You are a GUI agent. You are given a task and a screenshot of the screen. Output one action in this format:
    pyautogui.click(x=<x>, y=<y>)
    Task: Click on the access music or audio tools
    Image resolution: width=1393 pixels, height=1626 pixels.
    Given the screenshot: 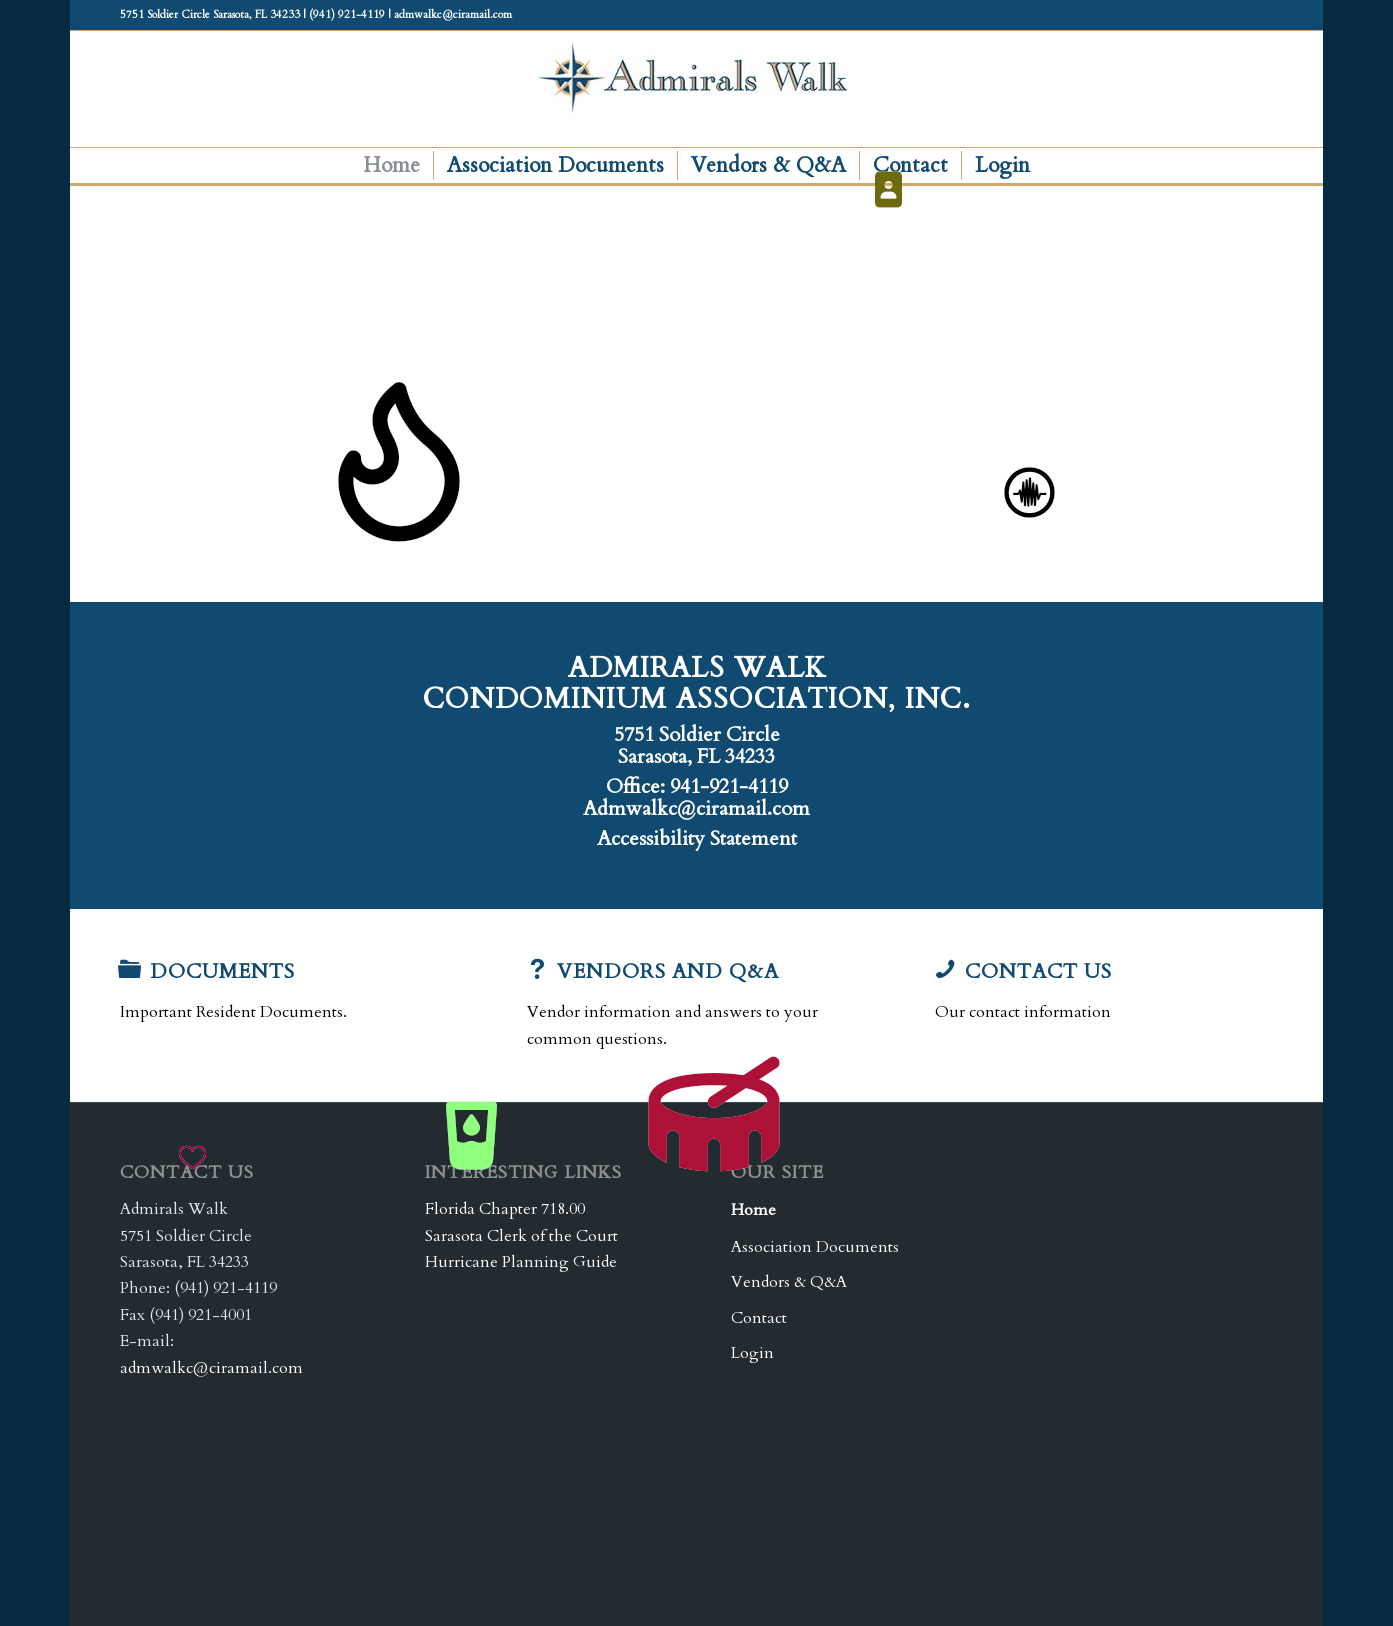 What is the action you would take?
    pyautogui.click(x=714, y=1114)
    